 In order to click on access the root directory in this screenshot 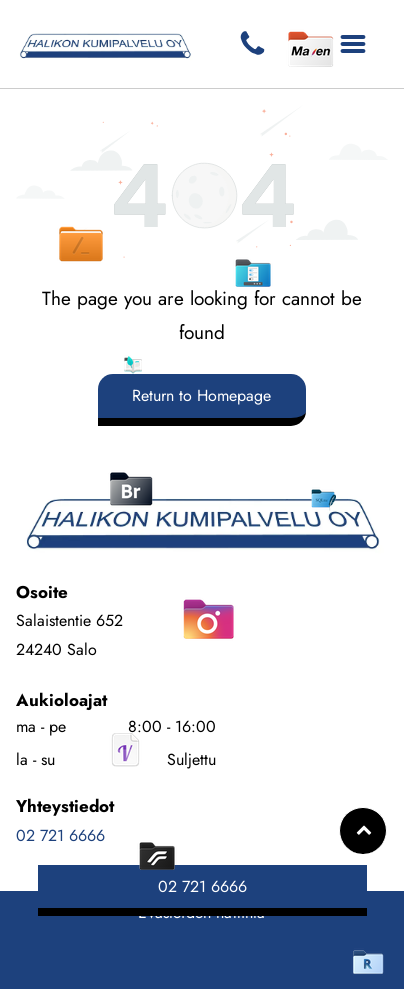, I will do `click(81, 244)`.